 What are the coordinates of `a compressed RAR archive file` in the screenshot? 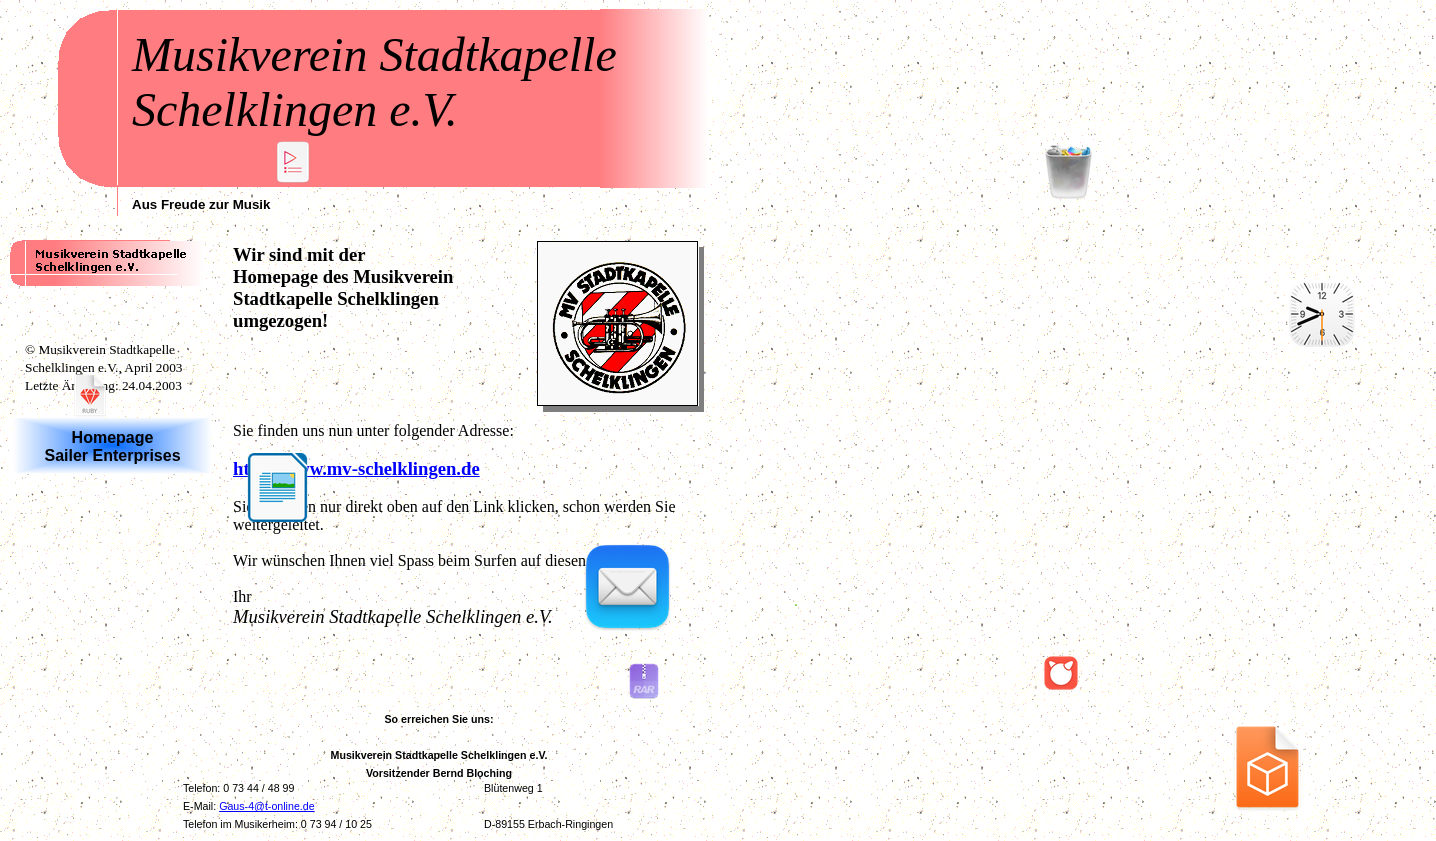 It's located at (644, 681).